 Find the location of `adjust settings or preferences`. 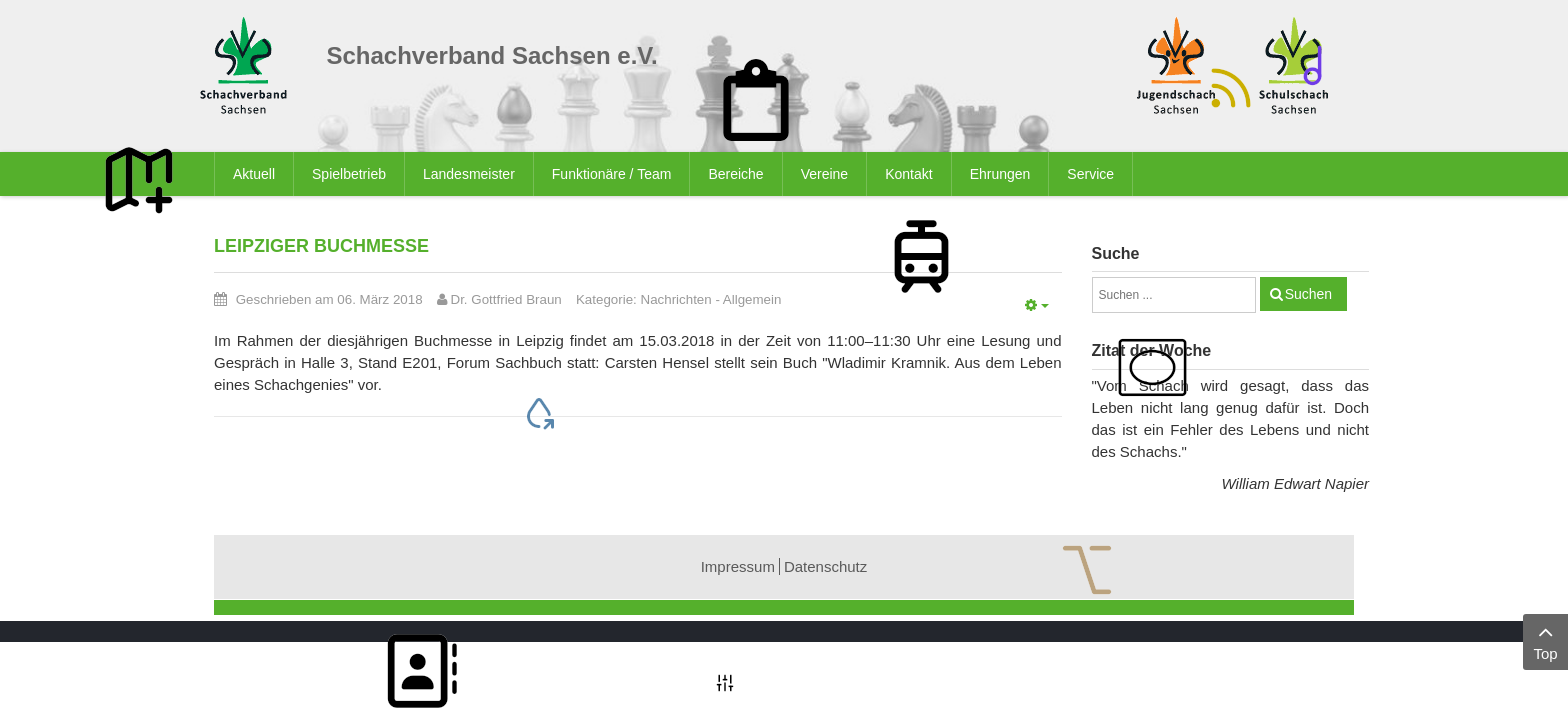

adjust settings or preferences is located at coordinates (725, 683).